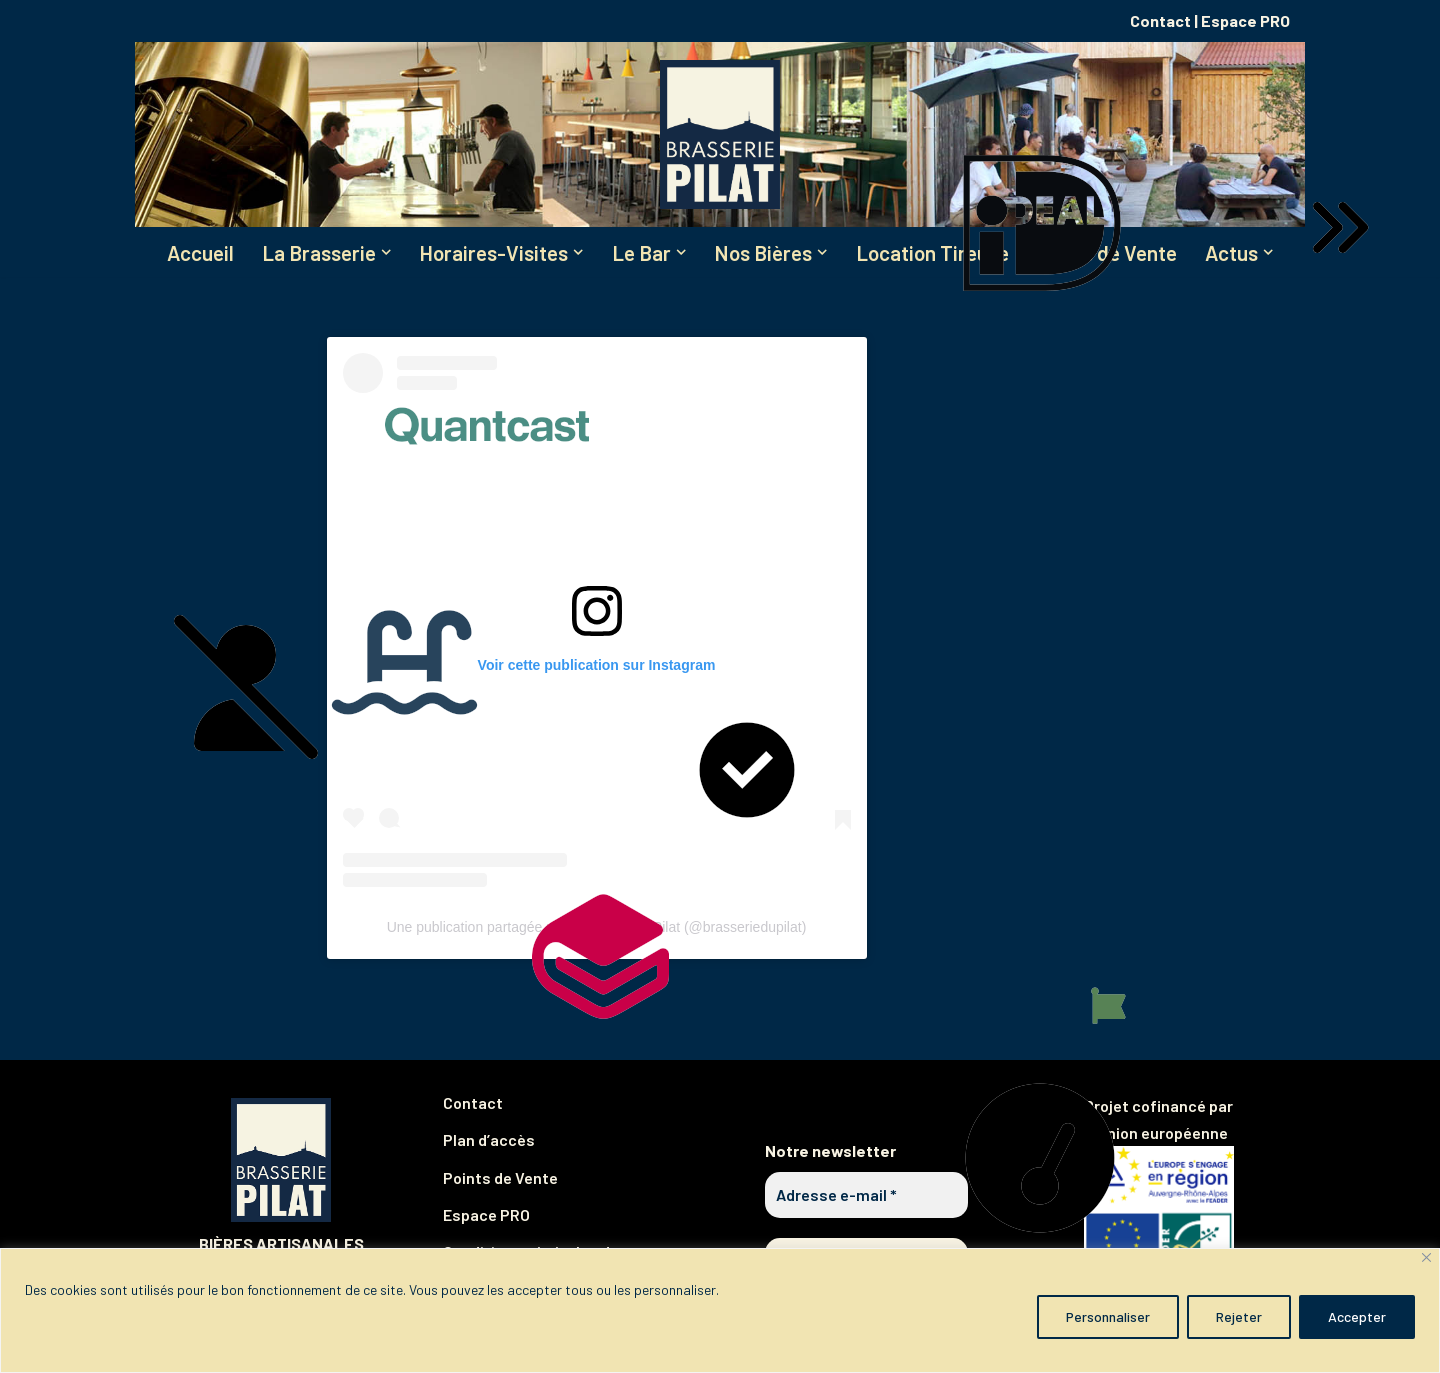  Describe the element at coordinates (747, 770) in the screenshot. I see `indicates a completed or successful action` at that location.